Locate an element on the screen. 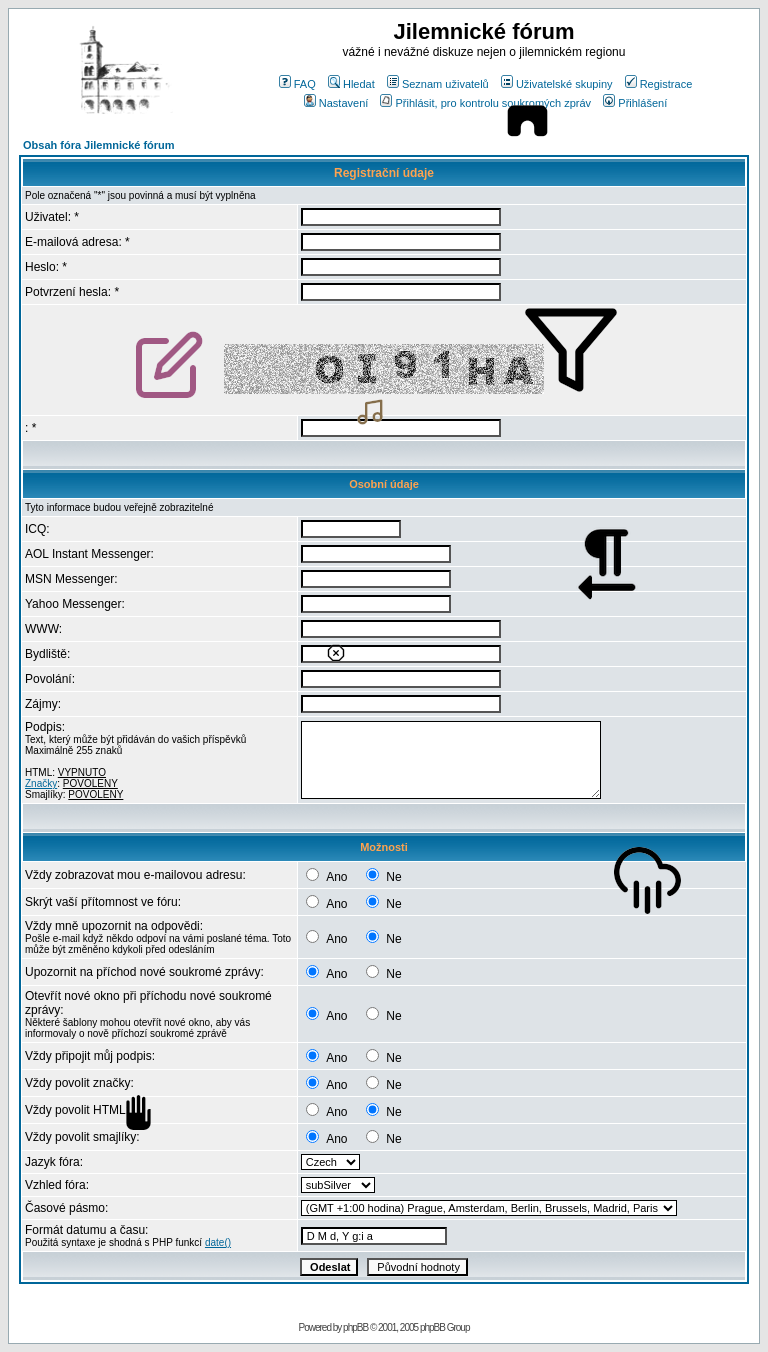 Image resolution: width=768 pixels, height=1352 pixels. stop or cancel an action is located at coordinates (336, 653).